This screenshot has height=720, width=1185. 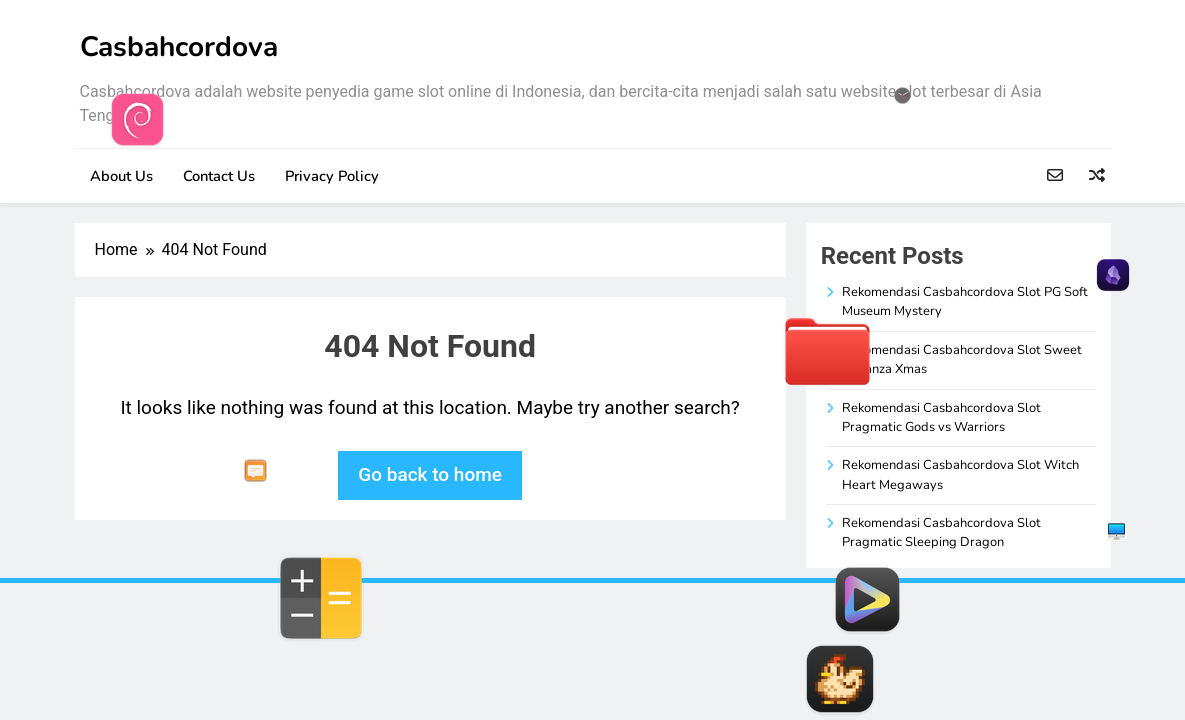 I want to click on launch debian linux application, so click(x=137, y=119).